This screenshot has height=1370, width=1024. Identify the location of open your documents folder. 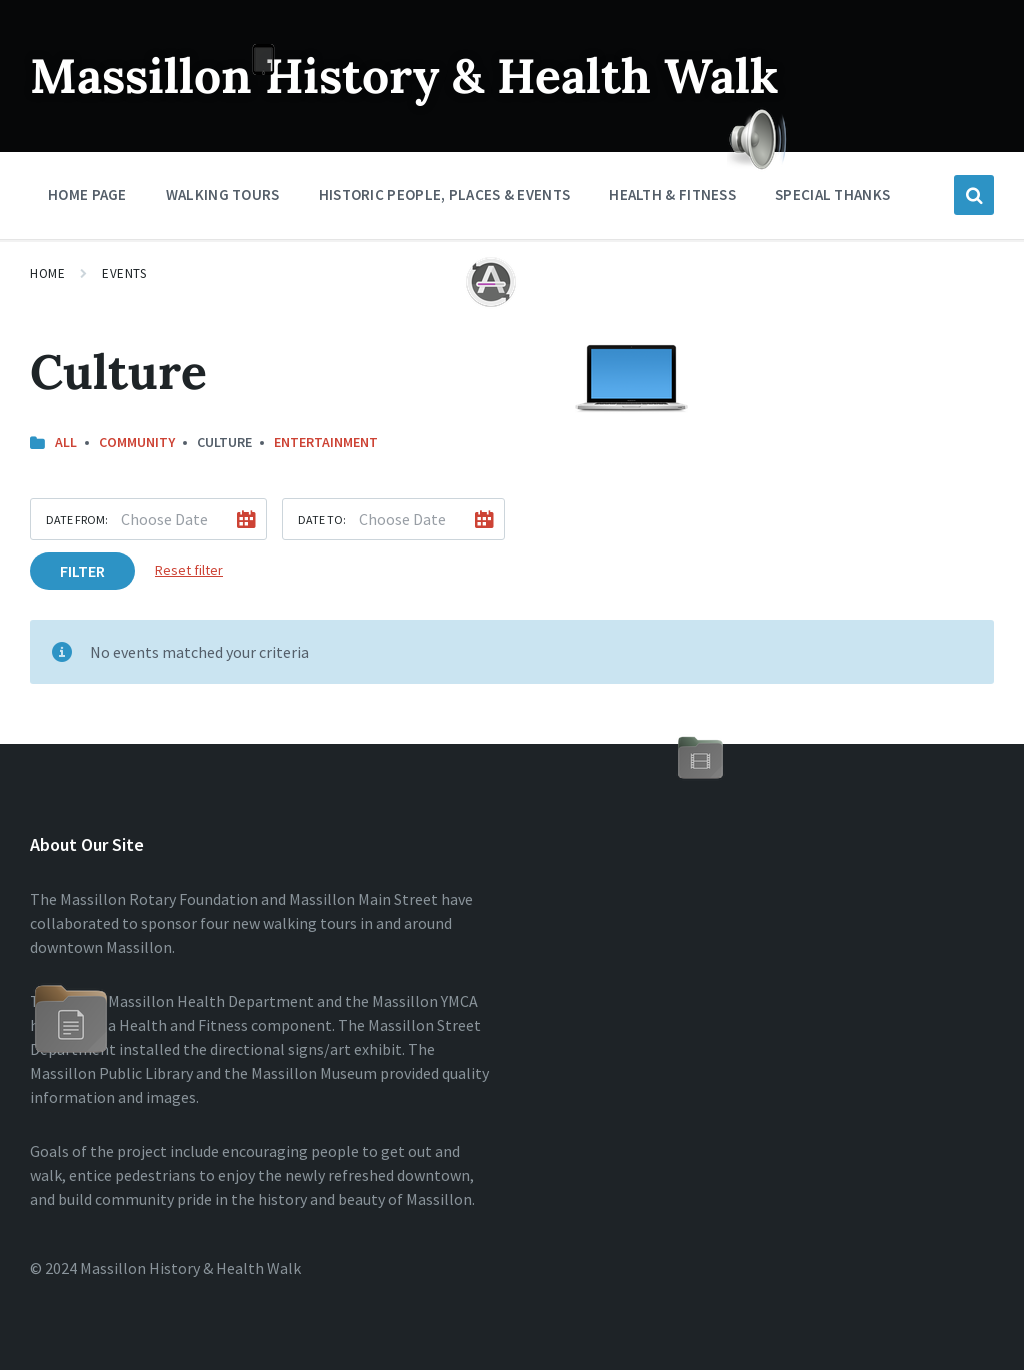
(71, 1019).